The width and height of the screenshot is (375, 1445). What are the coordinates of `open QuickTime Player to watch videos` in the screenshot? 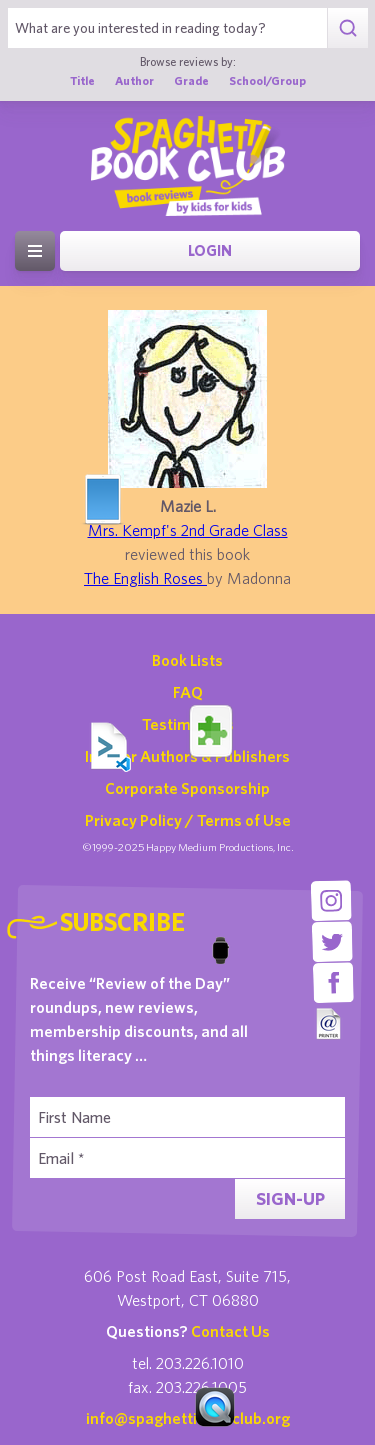 It's located at (215, 1407).